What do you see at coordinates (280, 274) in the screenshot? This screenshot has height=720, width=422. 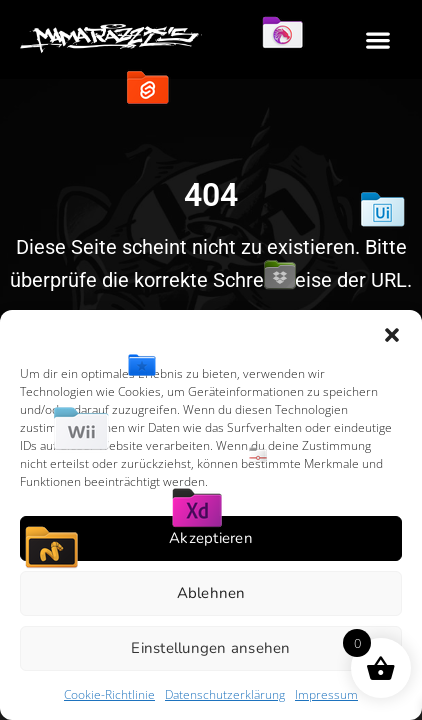 I see `open your Dropbox folder` at bounding box center [280, 274].